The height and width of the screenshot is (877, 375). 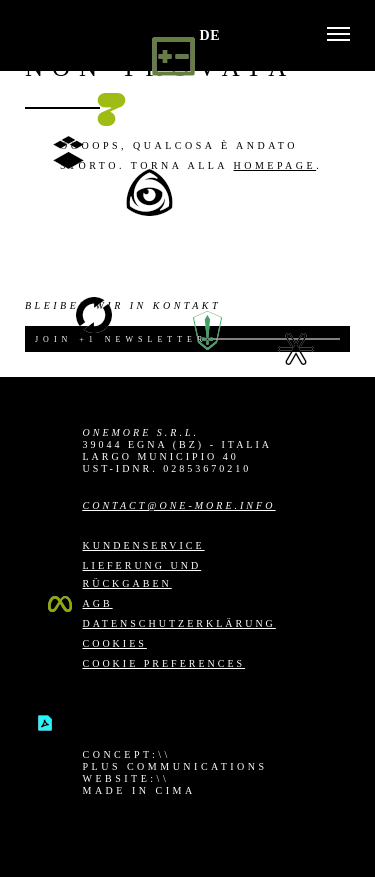 I want to click on open google authenticator app, so click(x=296, y=349).